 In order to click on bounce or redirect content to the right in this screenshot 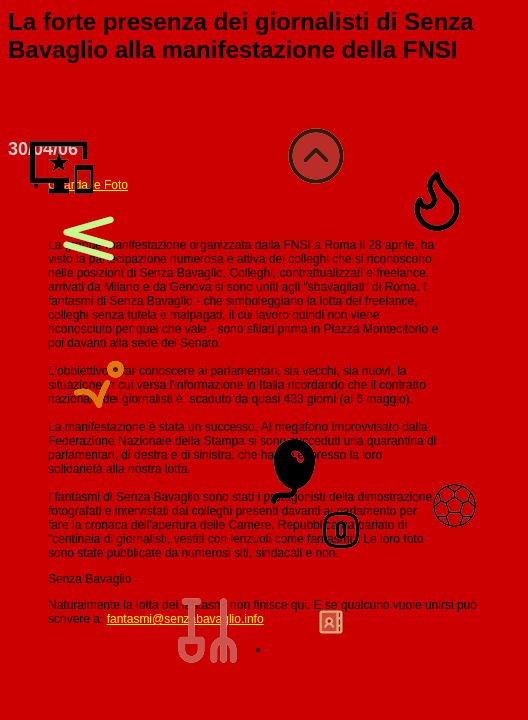, I will do `click(99, 383)`.